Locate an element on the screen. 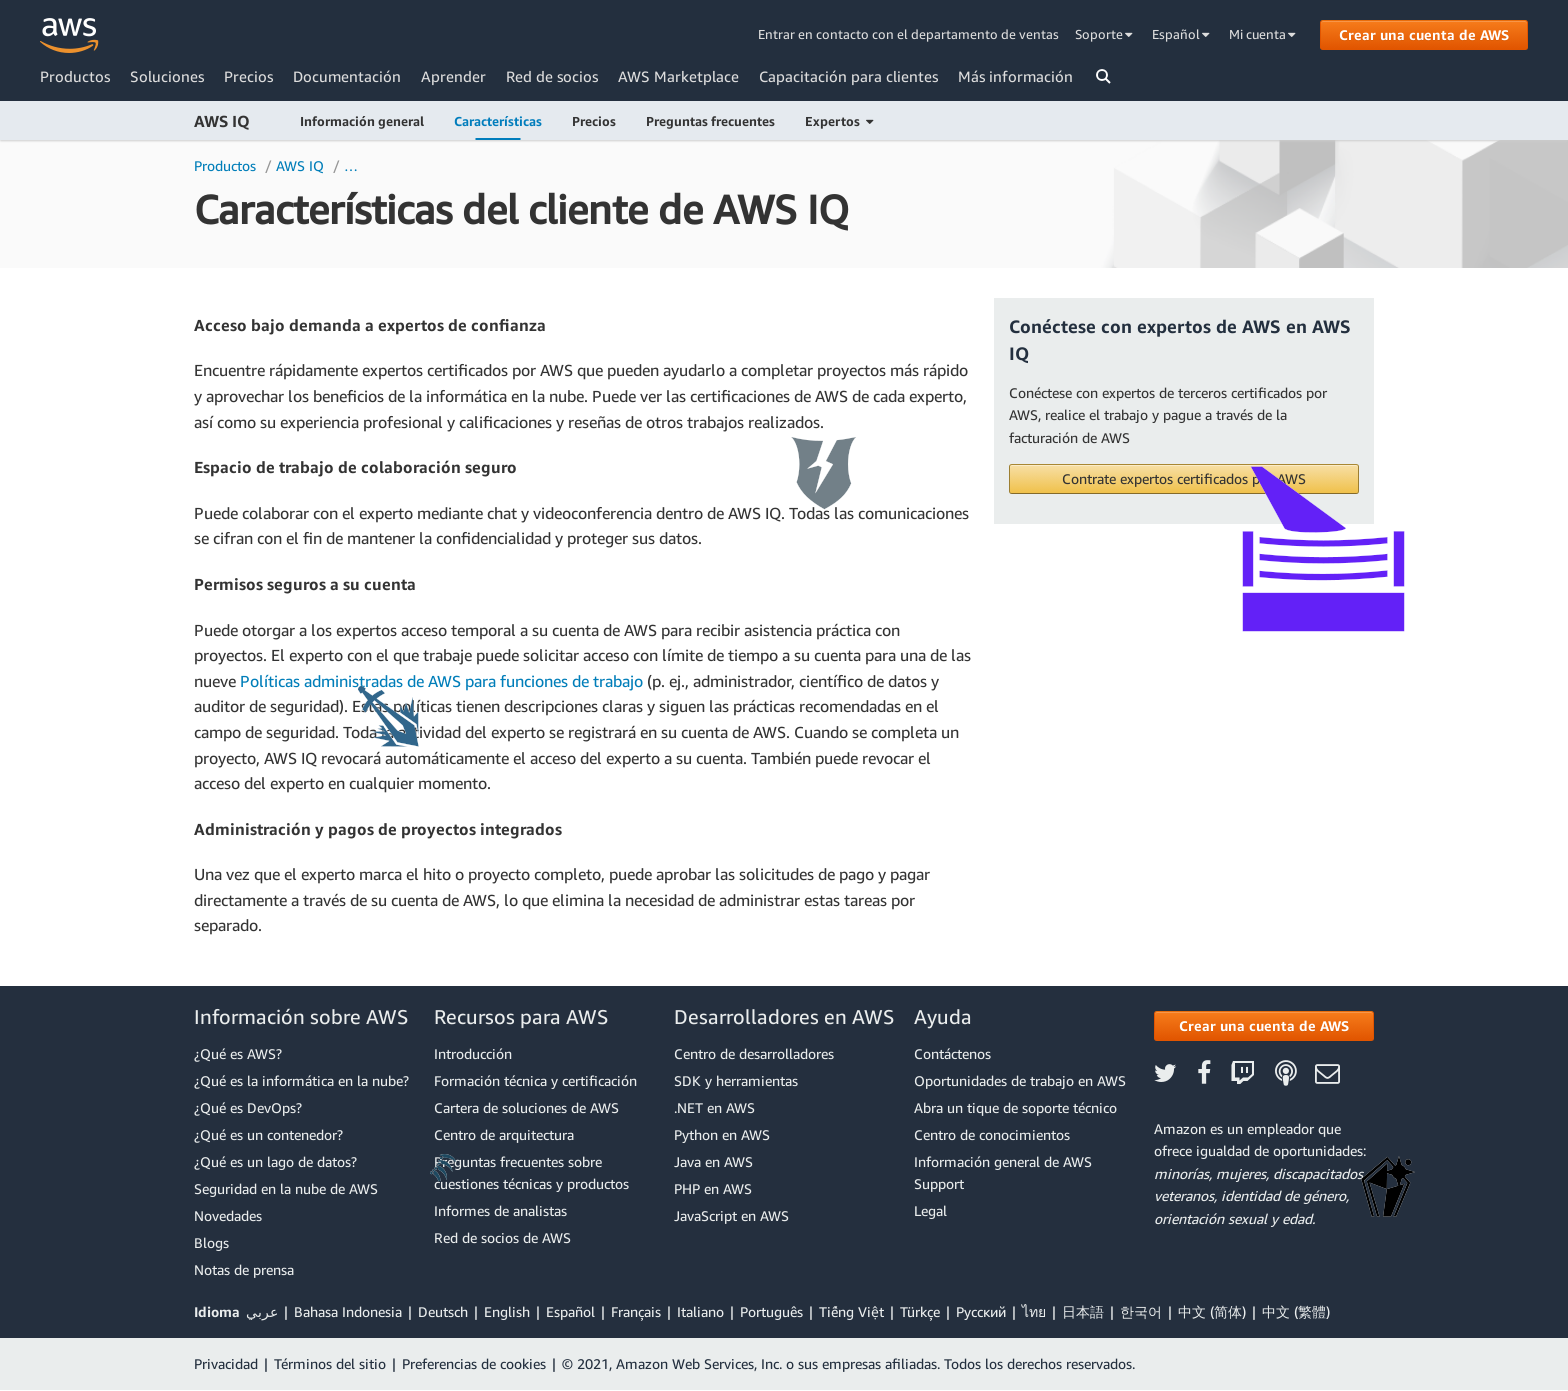 This screenshot has height=1391, width=1568. attack or combat action button is located at coordinates (388, 716).